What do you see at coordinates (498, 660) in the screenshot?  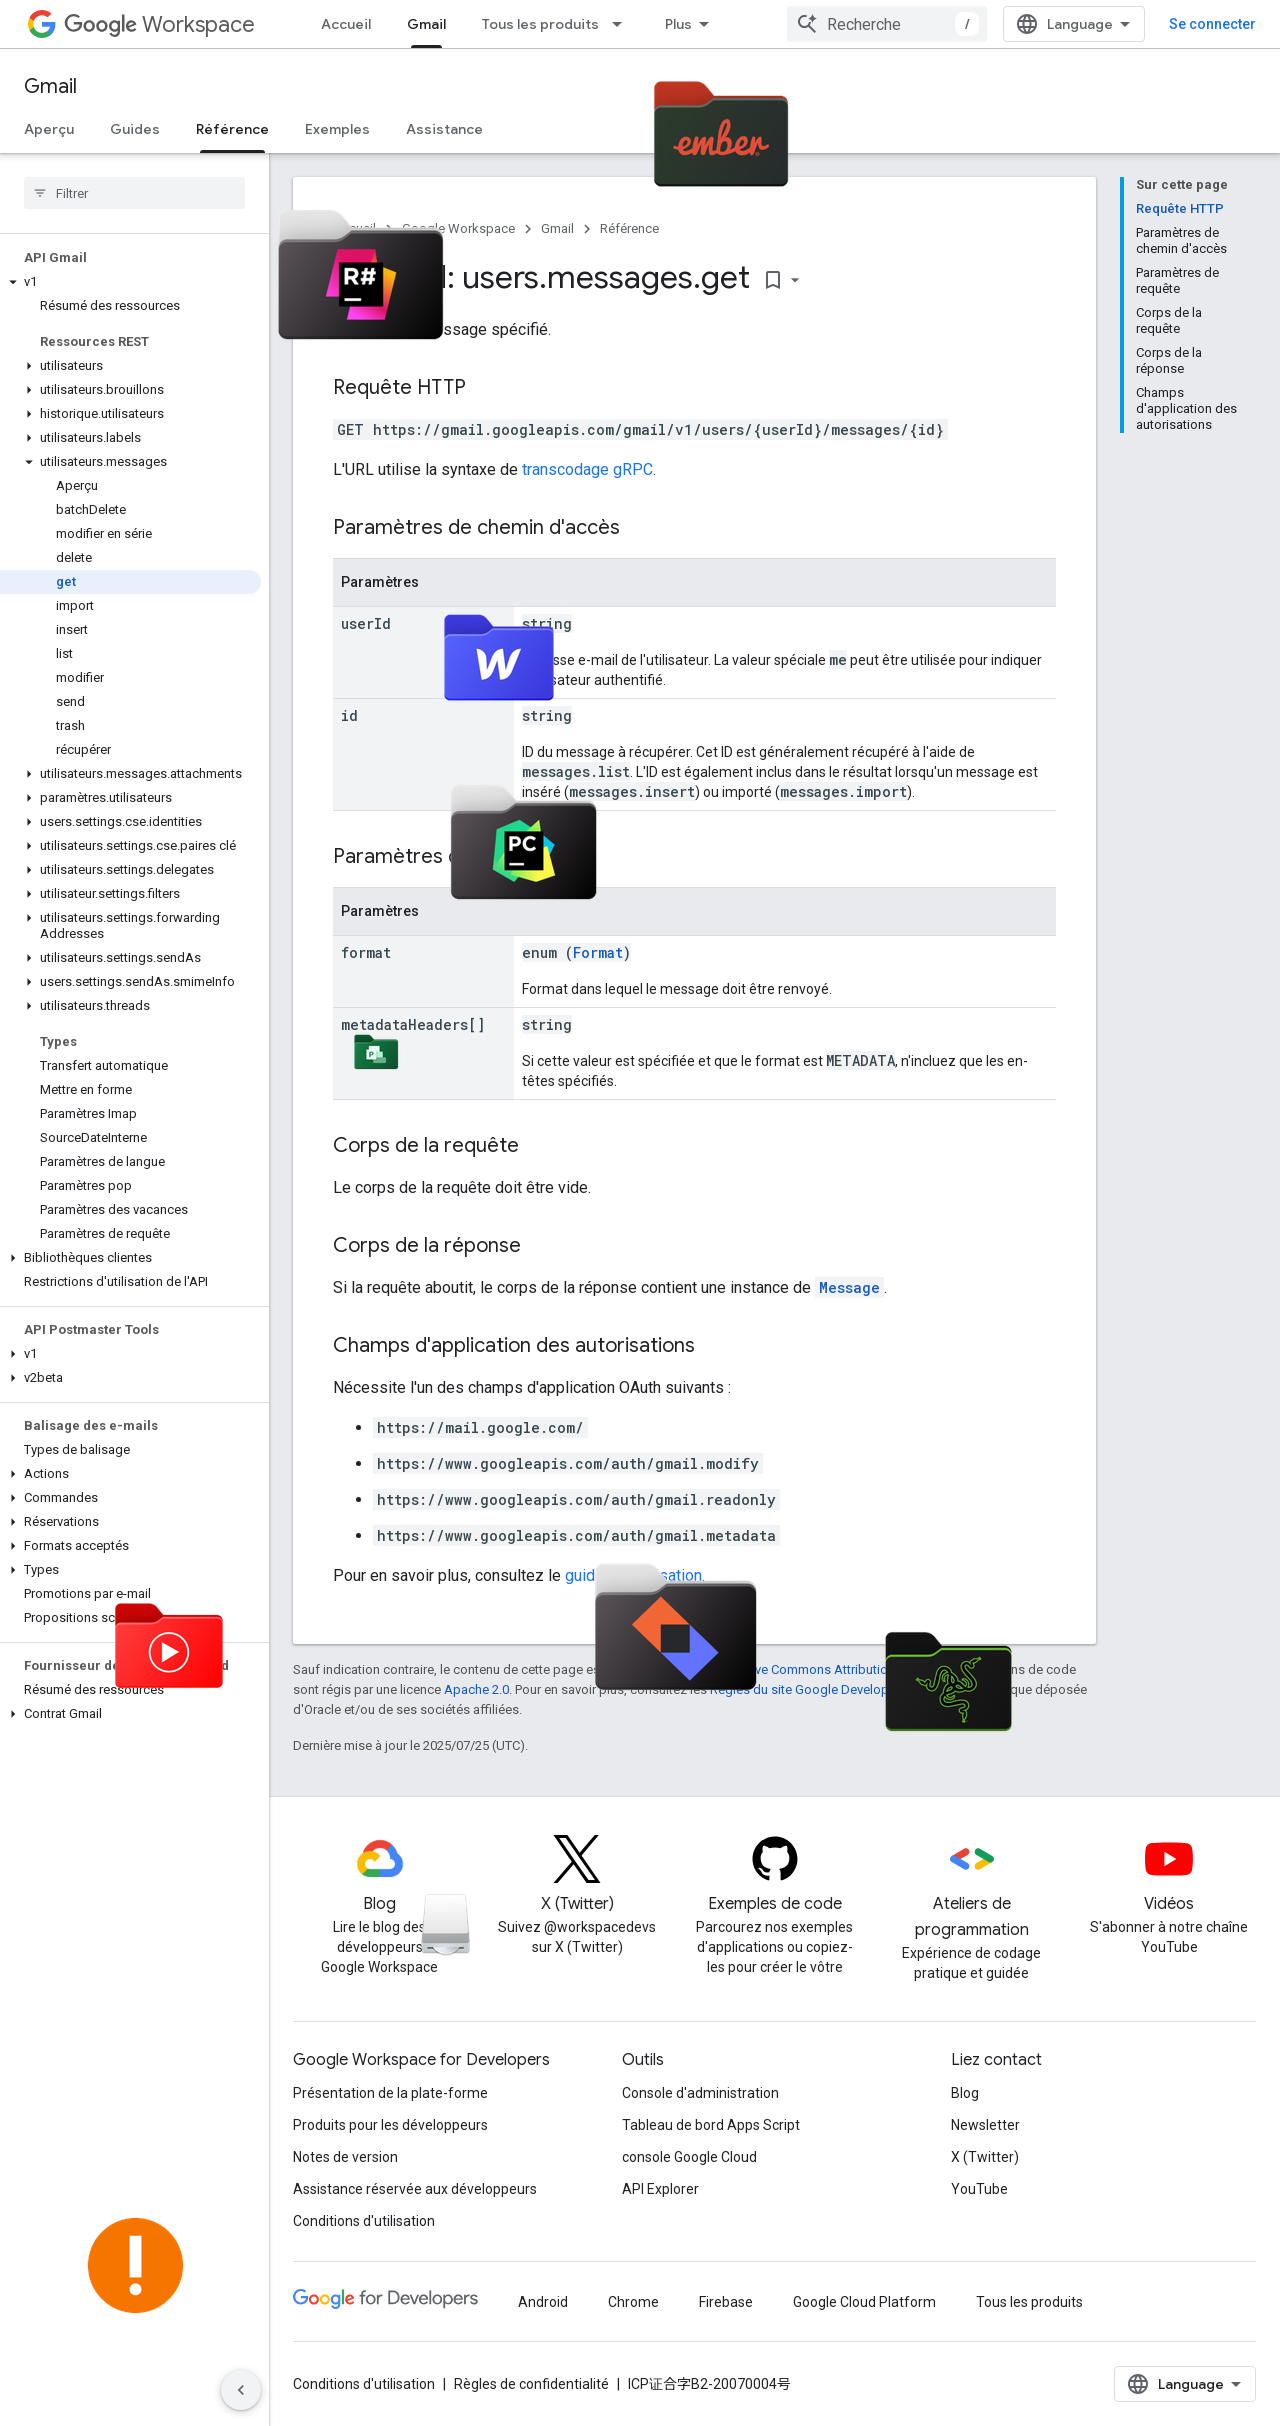 I see `folder containing Webflow project files` at bounding box center [498, 660].